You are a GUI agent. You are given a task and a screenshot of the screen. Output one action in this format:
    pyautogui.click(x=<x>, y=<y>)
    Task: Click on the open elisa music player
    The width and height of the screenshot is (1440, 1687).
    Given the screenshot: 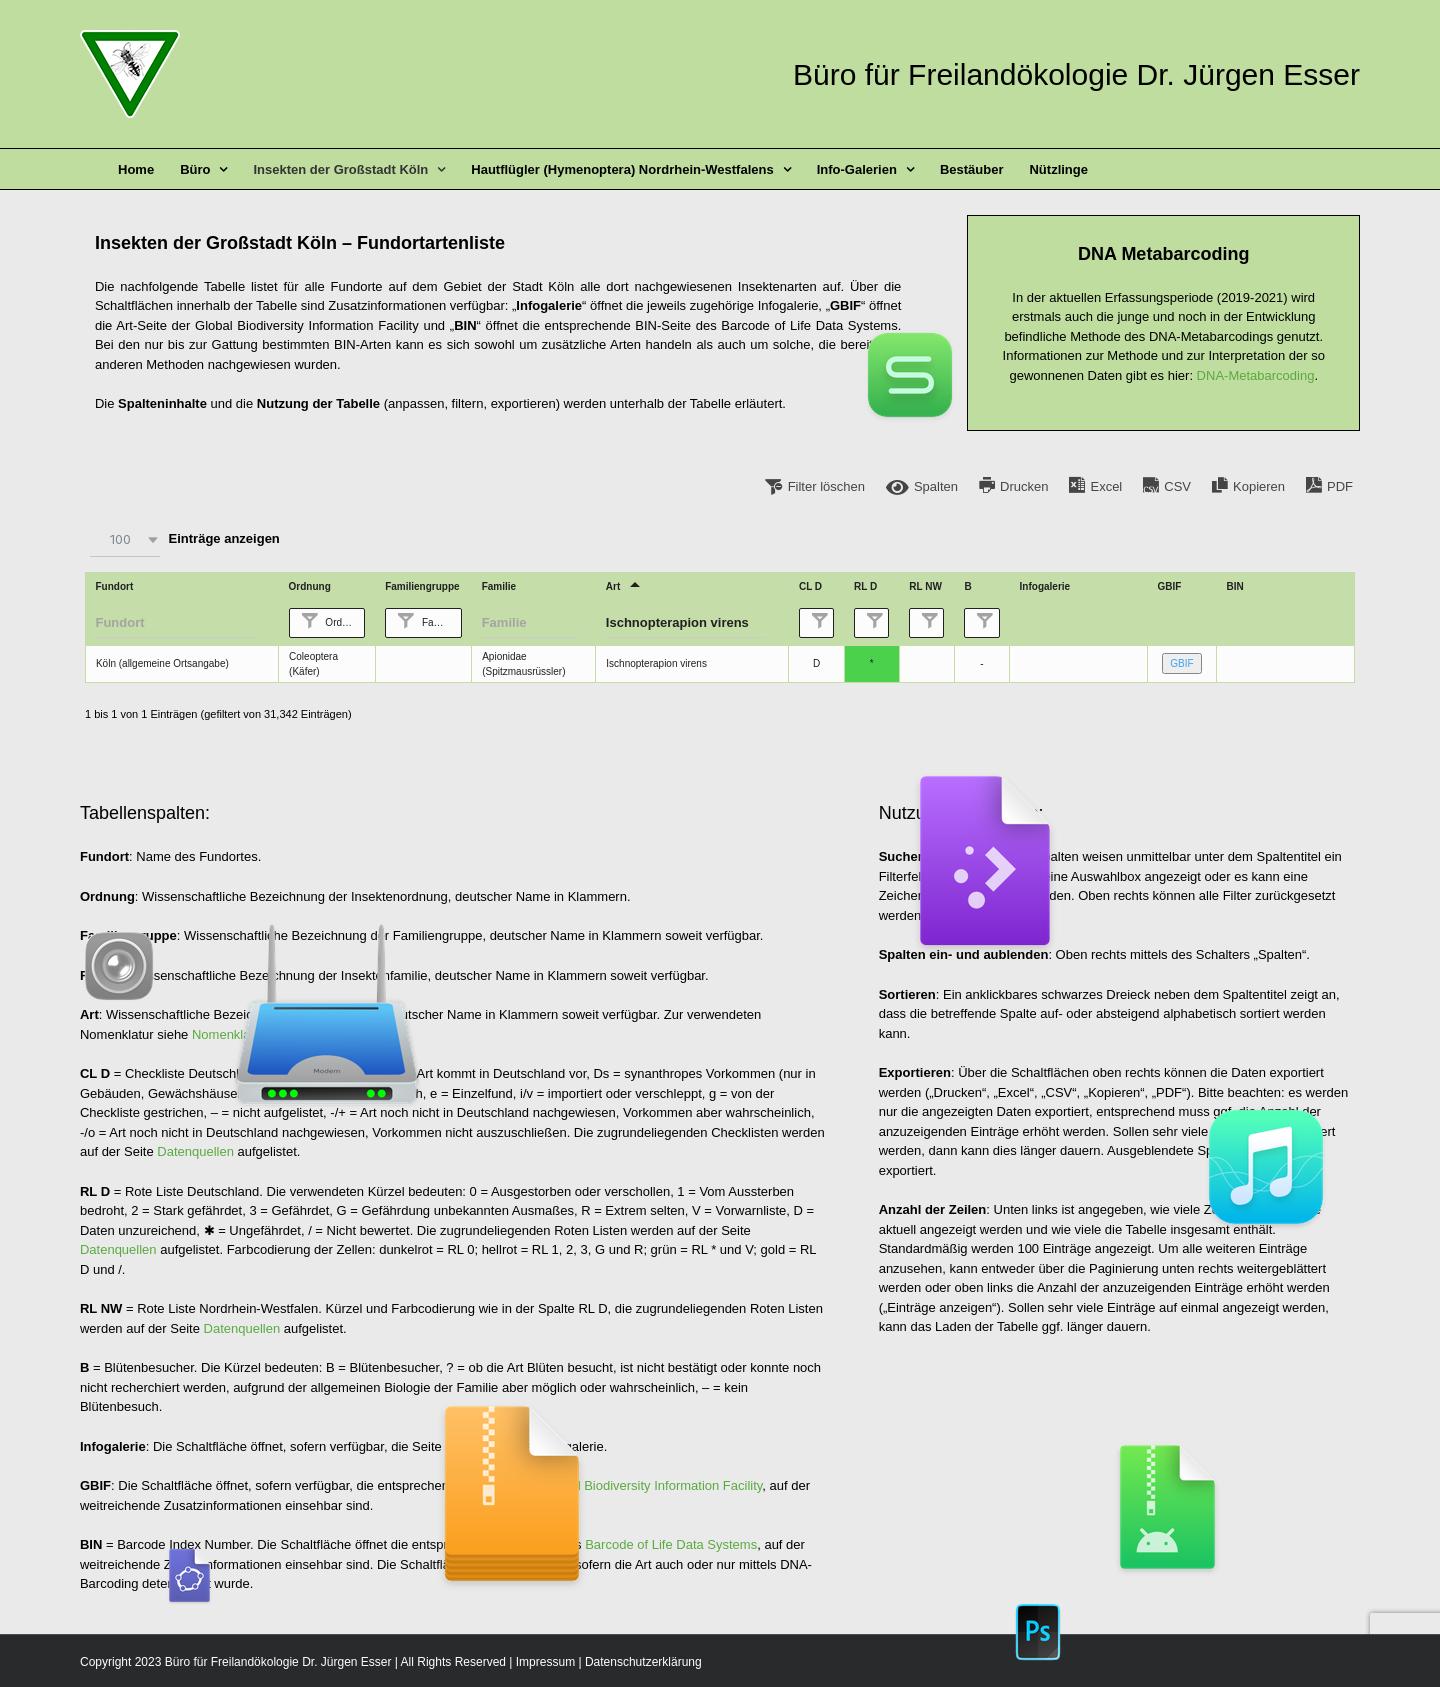 What is the action you would take?
    pyautogui.click(x=1266, y=1167)
    